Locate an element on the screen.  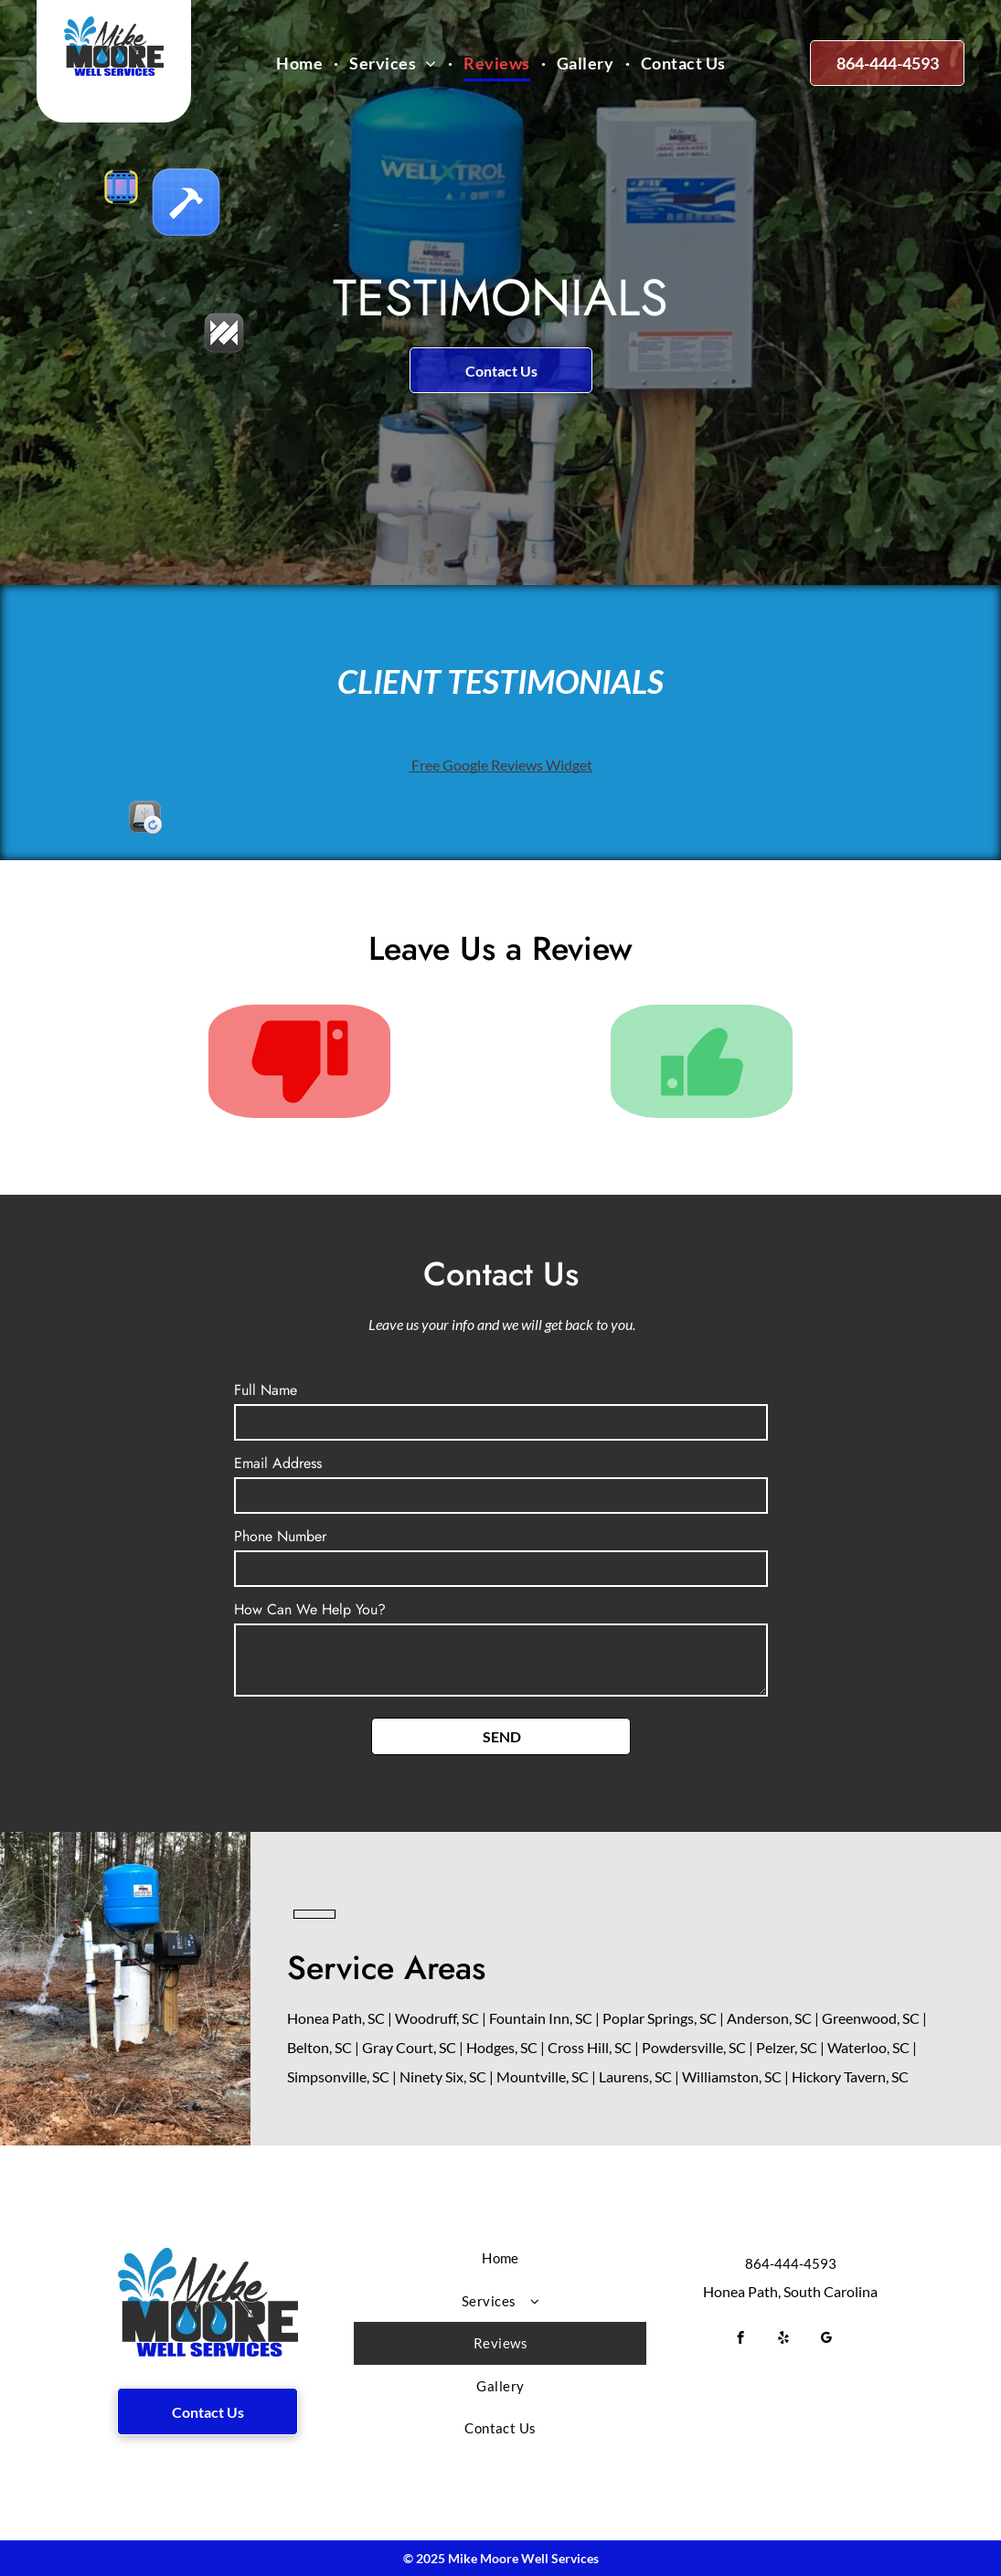
format or erase a USB drive is located at coordinates (144, 816).